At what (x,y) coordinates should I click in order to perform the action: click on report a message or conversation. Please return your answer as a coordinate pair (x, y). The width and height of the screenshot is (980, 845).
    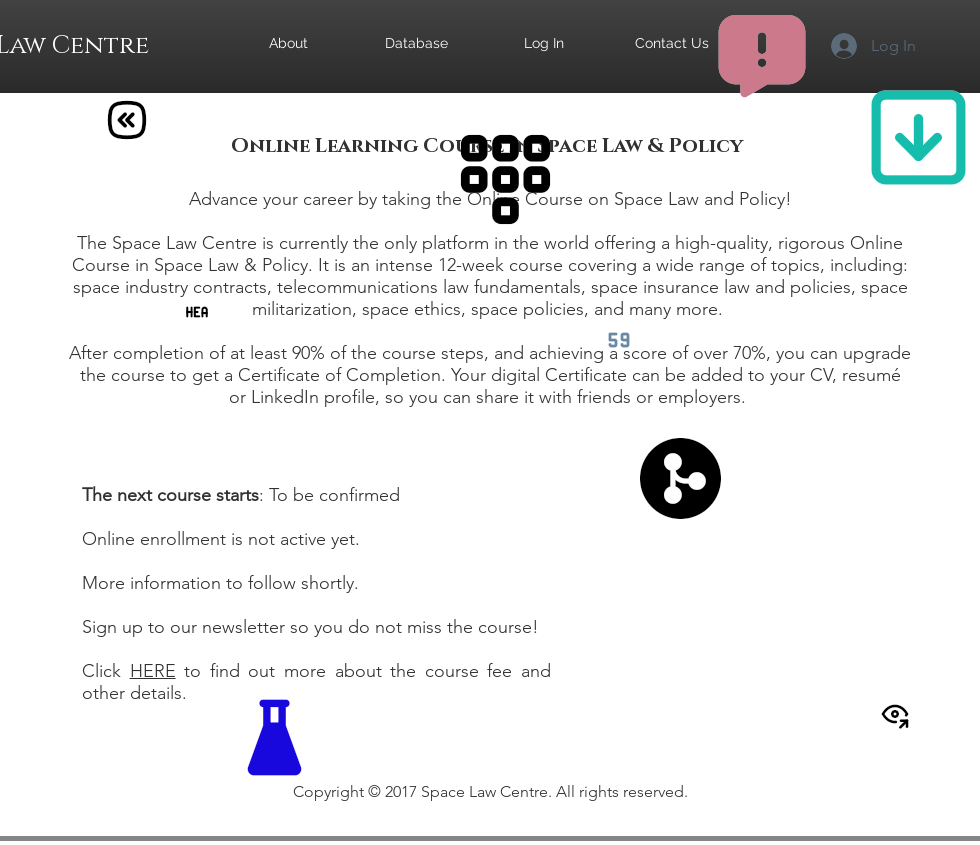
    Looking at the image, I should click on (762, 54).